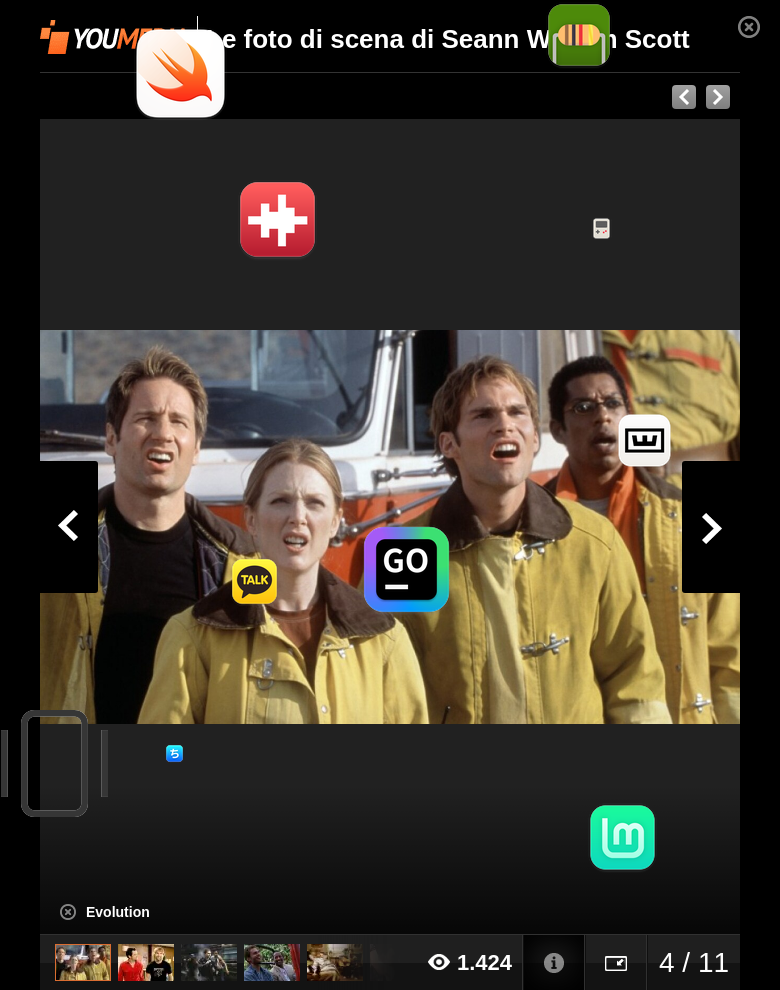 The height and width of the screenshot is (990, 780). What do you see at coordinates (54, 763) in the screenshot?
I see `access multitasking or window management settings` at bounding box center [54, 763].